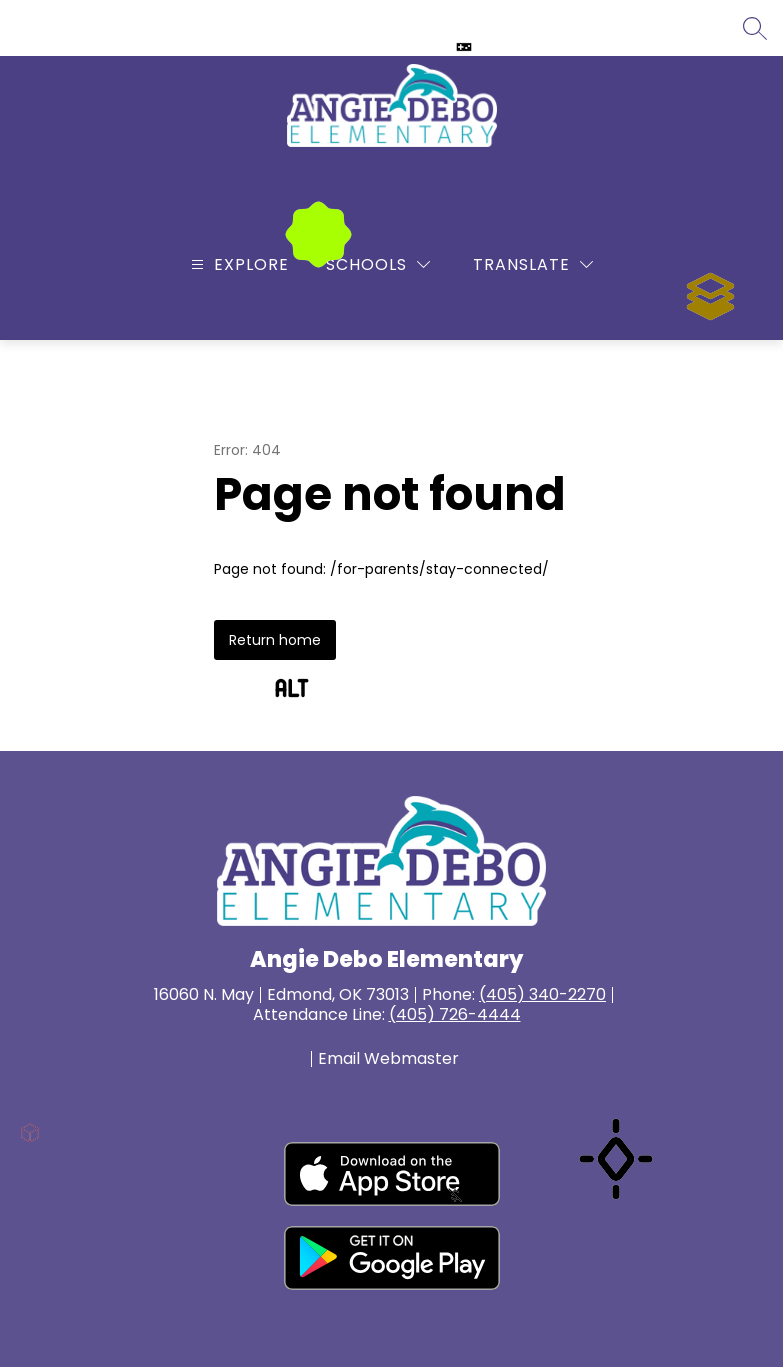 The width and height of the screenshot is (783, 1367). What do you see at coordinates (464, 47) in the screenshot?
I see `access gaming features or settings` at bounding box center [464, 47].